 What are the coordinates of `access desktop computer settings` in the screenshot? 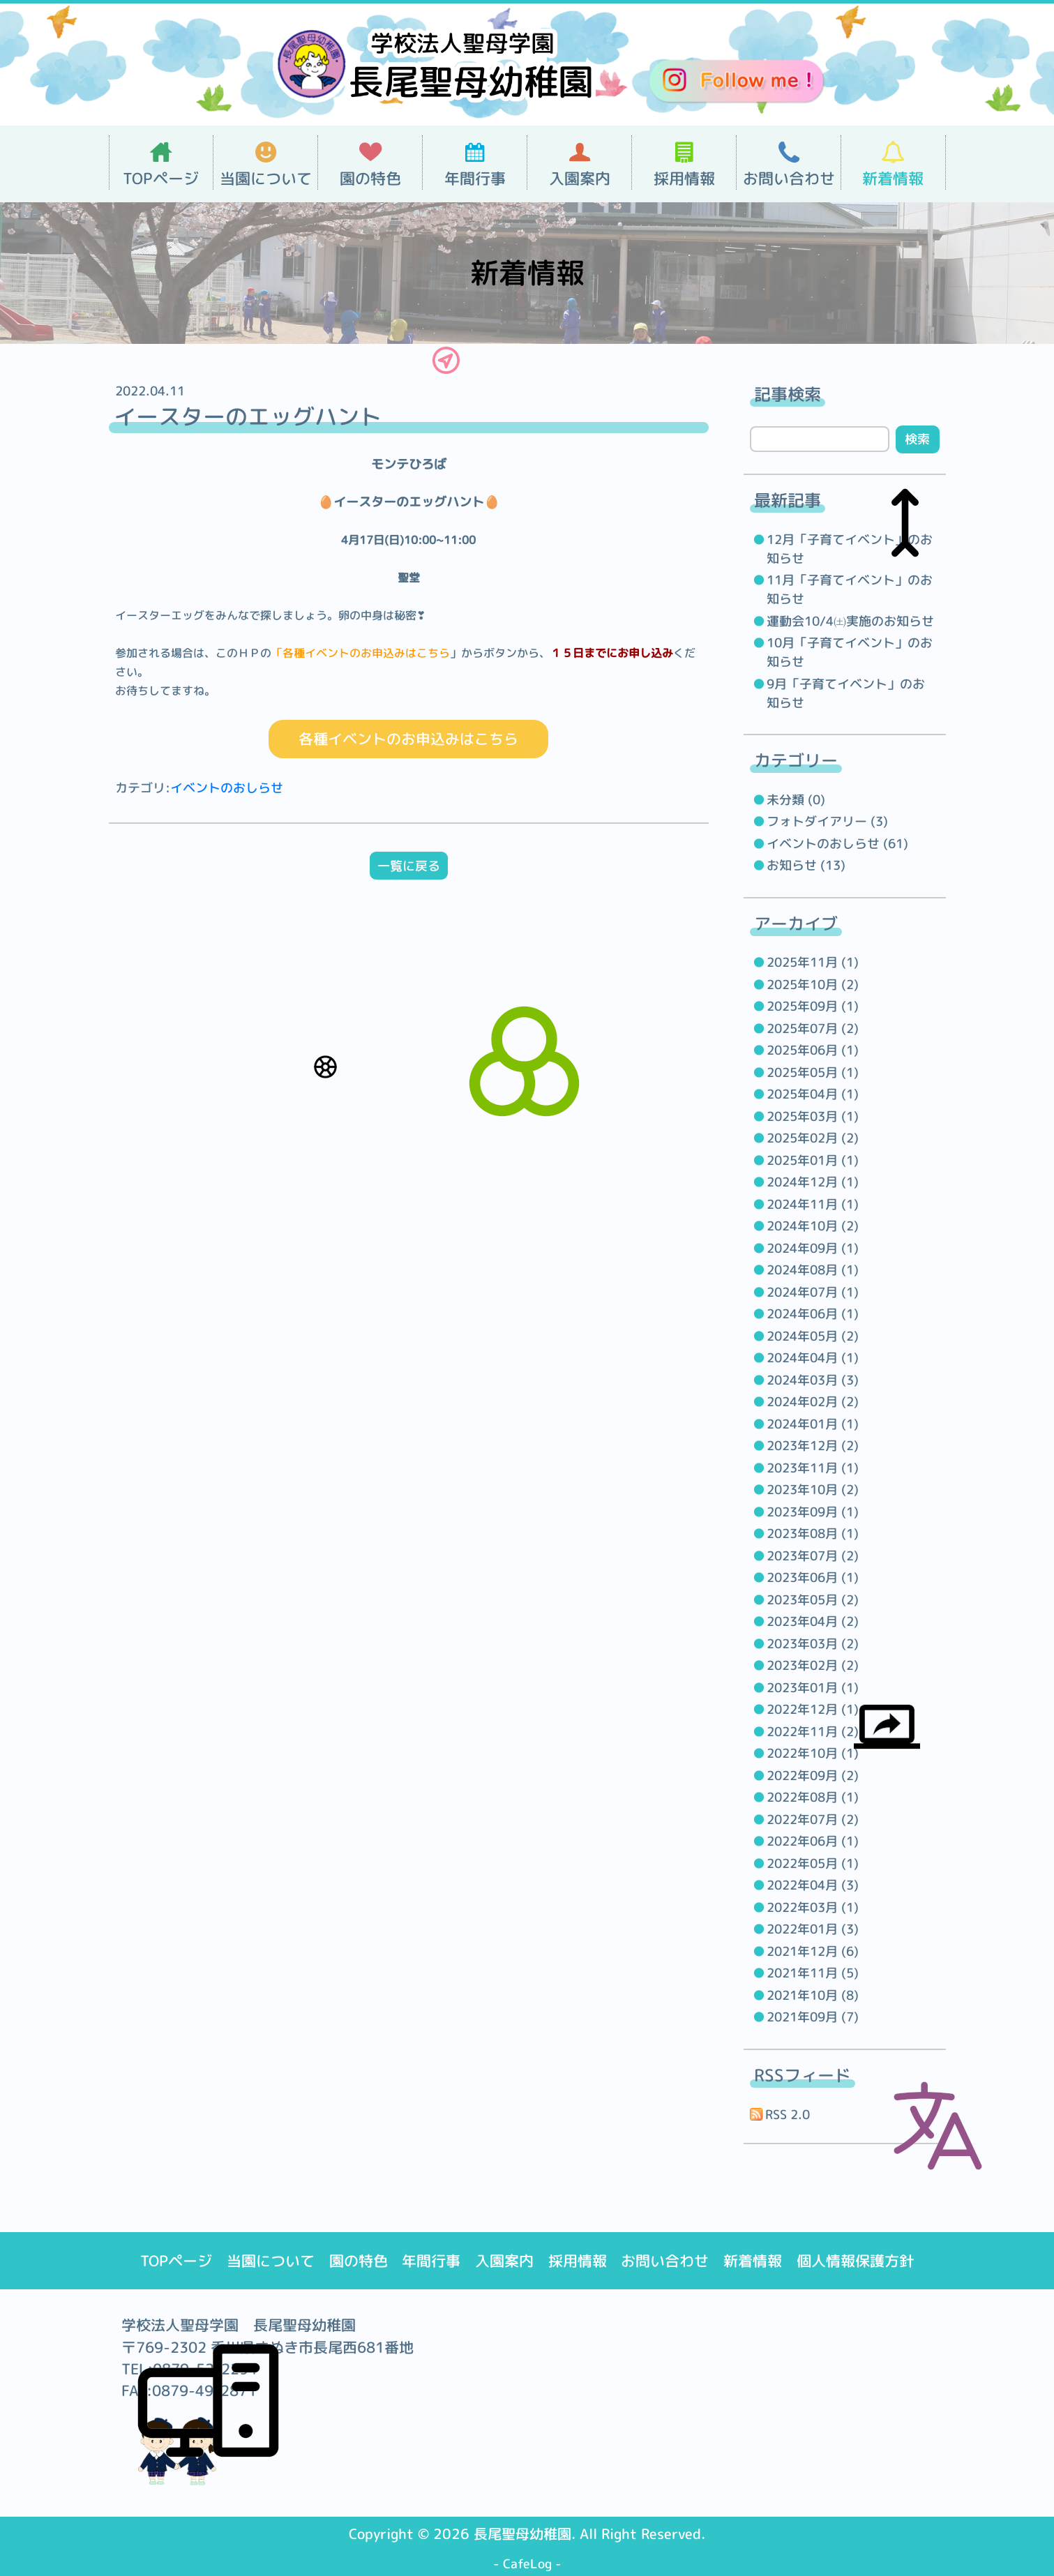 It's located at (208, 2400).